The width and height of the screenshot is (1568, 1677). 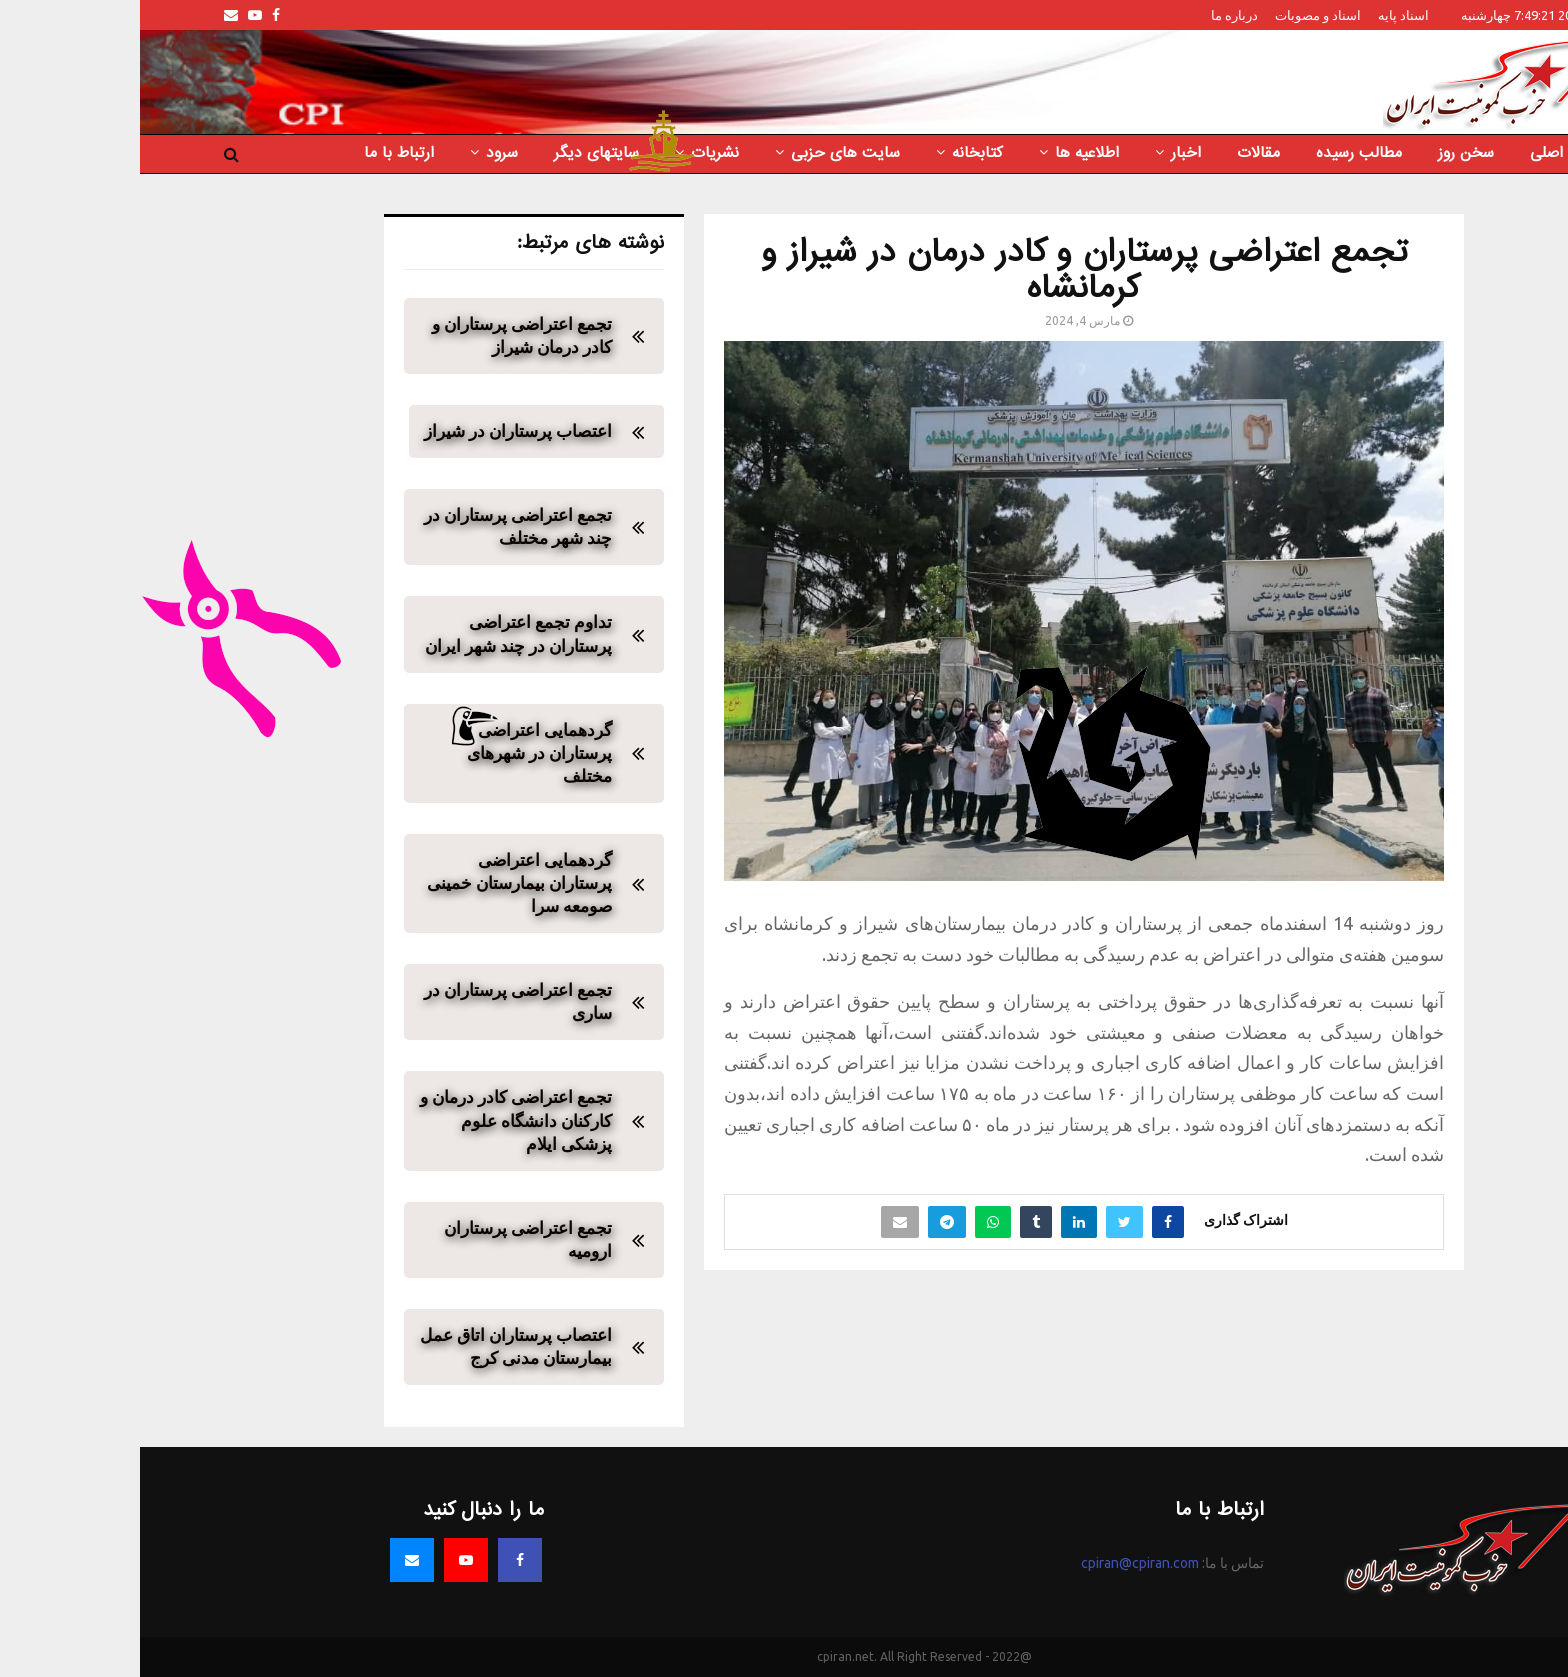 What do you see at coordinates (663, 143) in the screenshot?
I see `play battleship game` at bounding box center [663, 143].